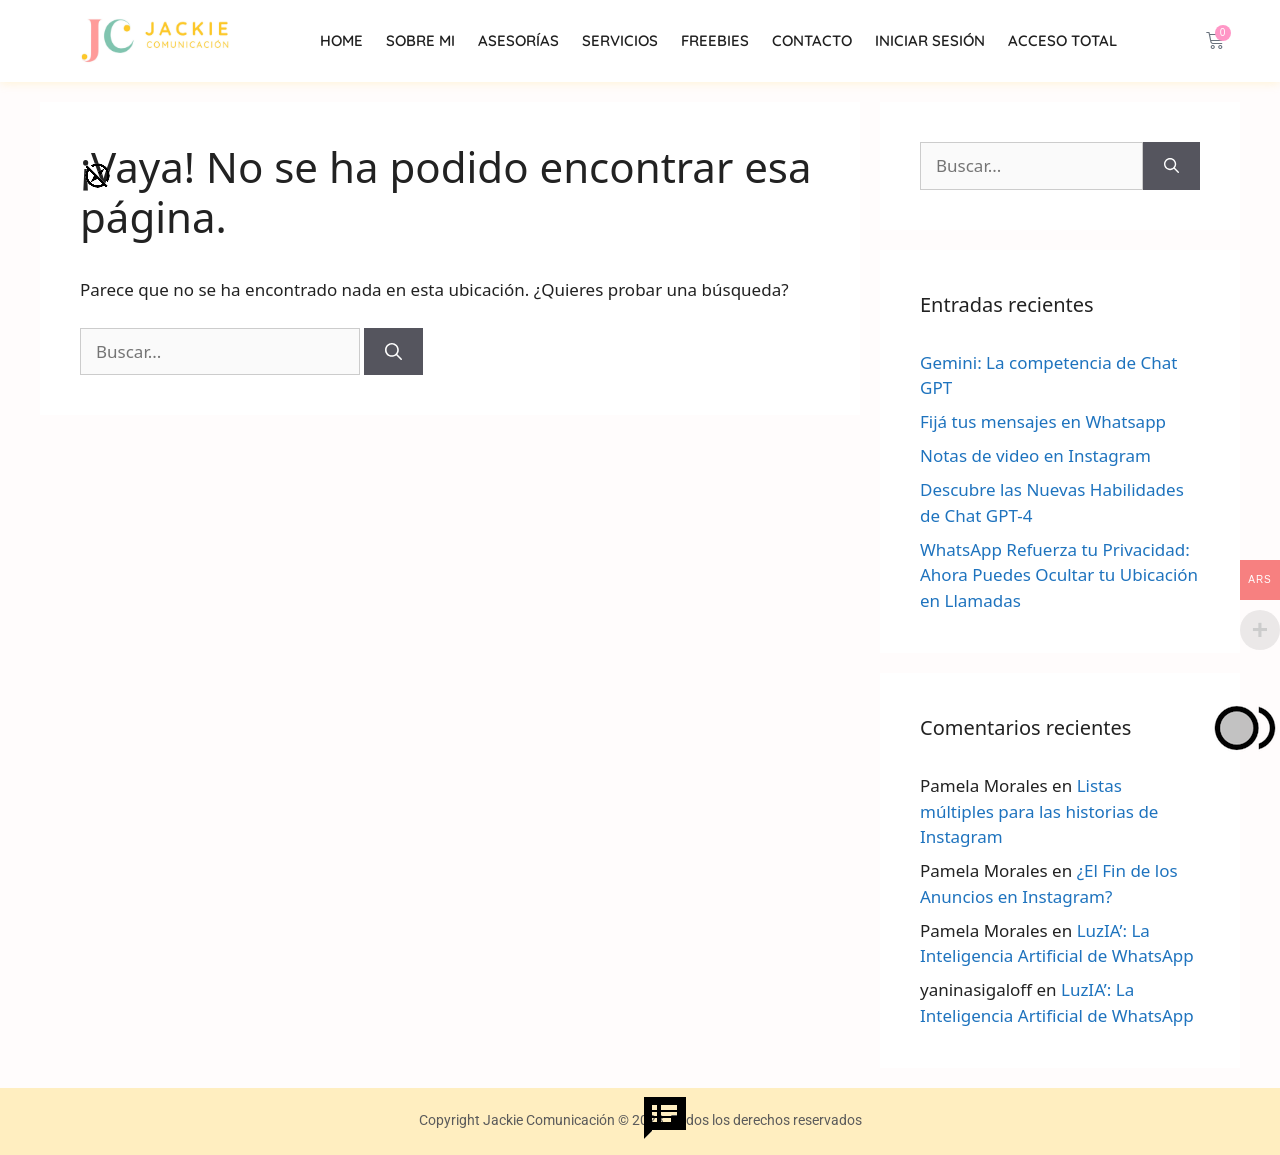 Image resolution: width=1280 pixels, height=1155 pixels. I want to click on disable compass or navigation features, so click(97, 175).